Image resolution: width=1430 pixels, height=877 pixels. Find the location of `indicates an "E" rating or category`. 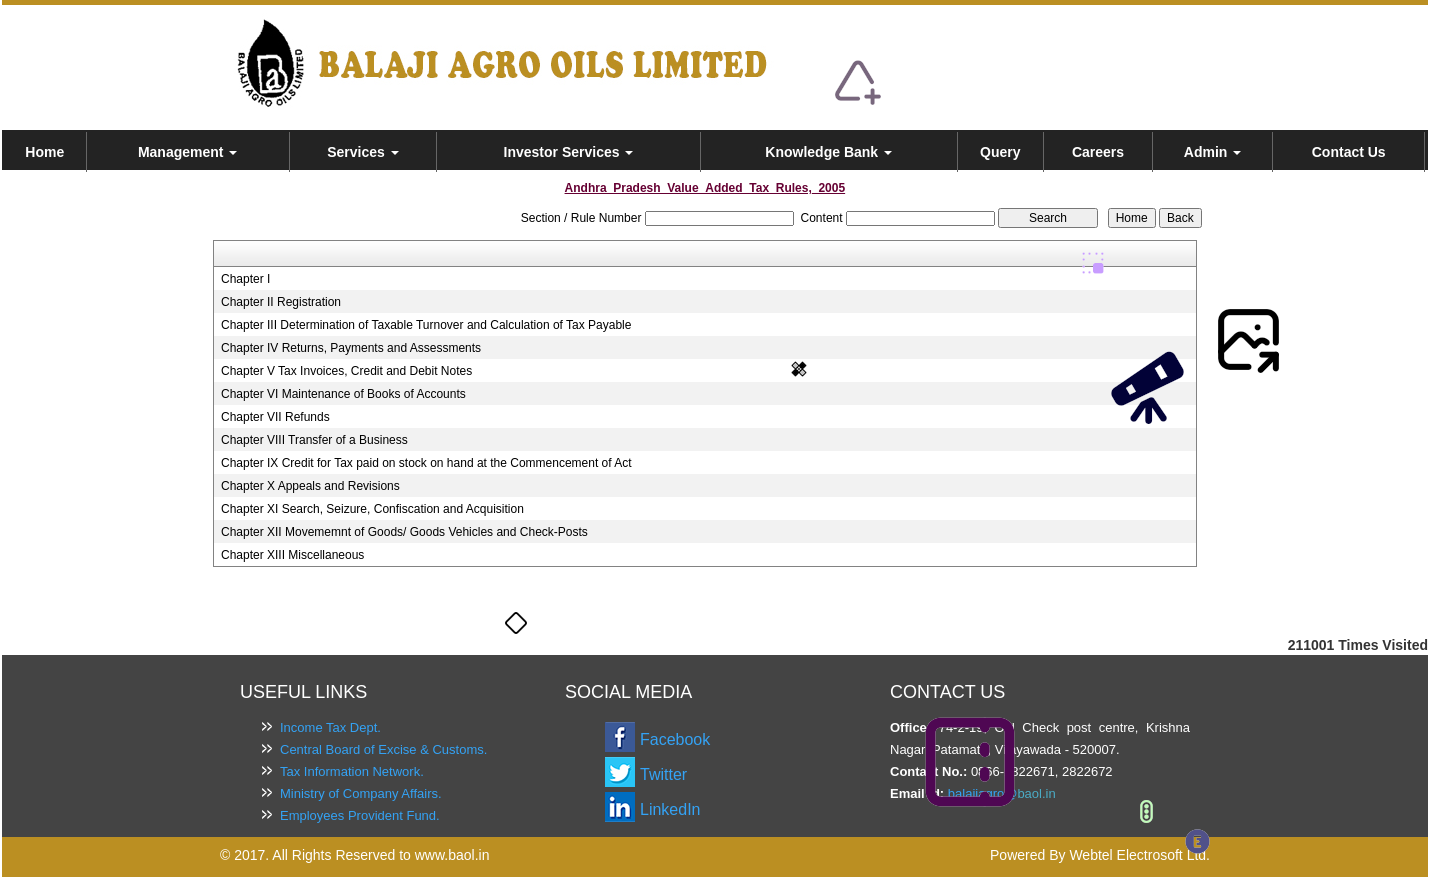

indicates an "E" rating or category is located at coordinates (1197, 841).